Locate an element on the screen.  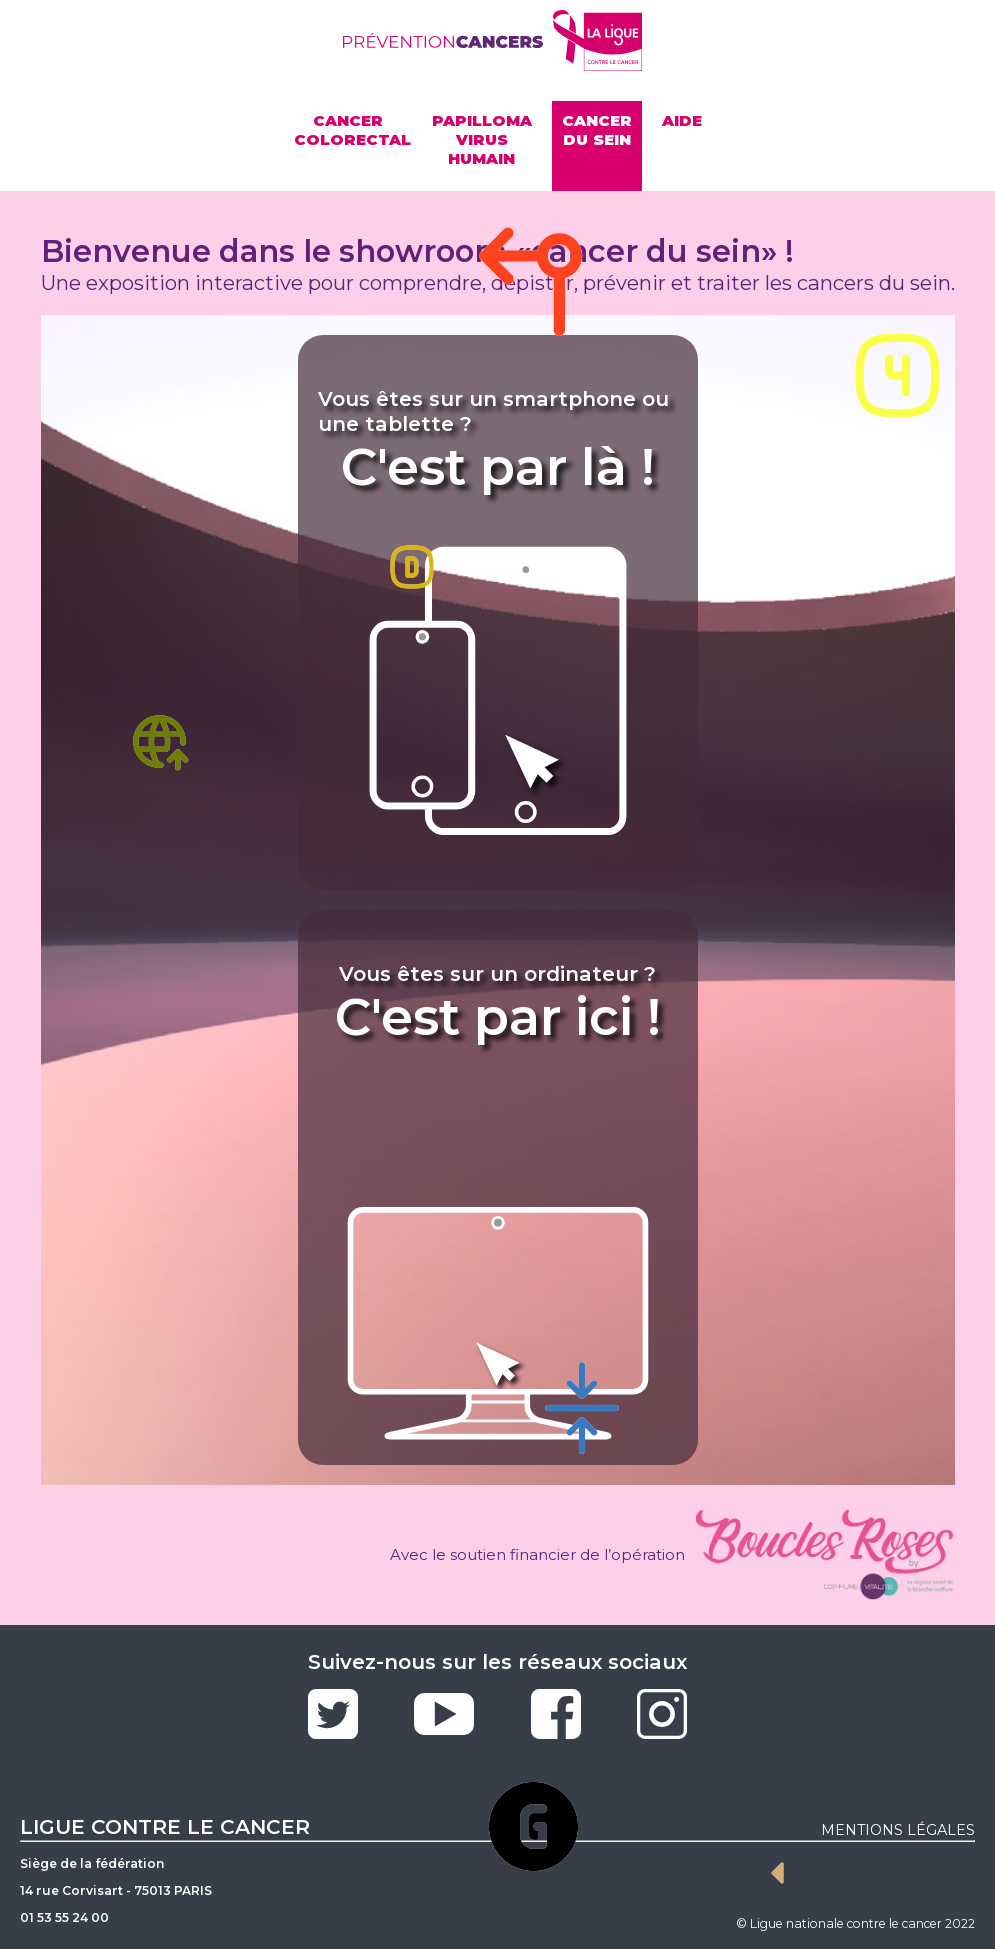
indicates a "D" rating or grade is located at coordinates (412, 567).